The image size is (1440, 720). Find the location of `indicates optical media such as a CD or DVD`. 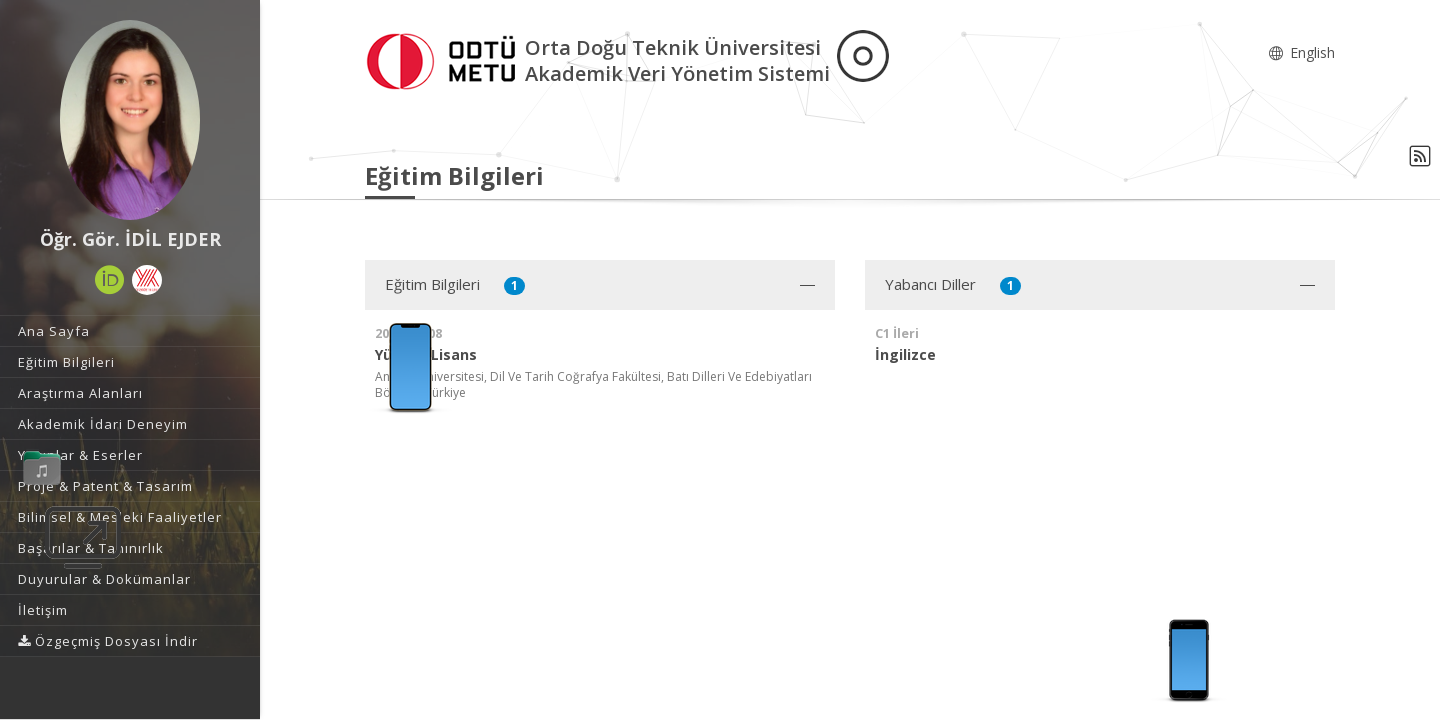

indicates optical media such as a CD or DVD is located at coordinates (863, 56).